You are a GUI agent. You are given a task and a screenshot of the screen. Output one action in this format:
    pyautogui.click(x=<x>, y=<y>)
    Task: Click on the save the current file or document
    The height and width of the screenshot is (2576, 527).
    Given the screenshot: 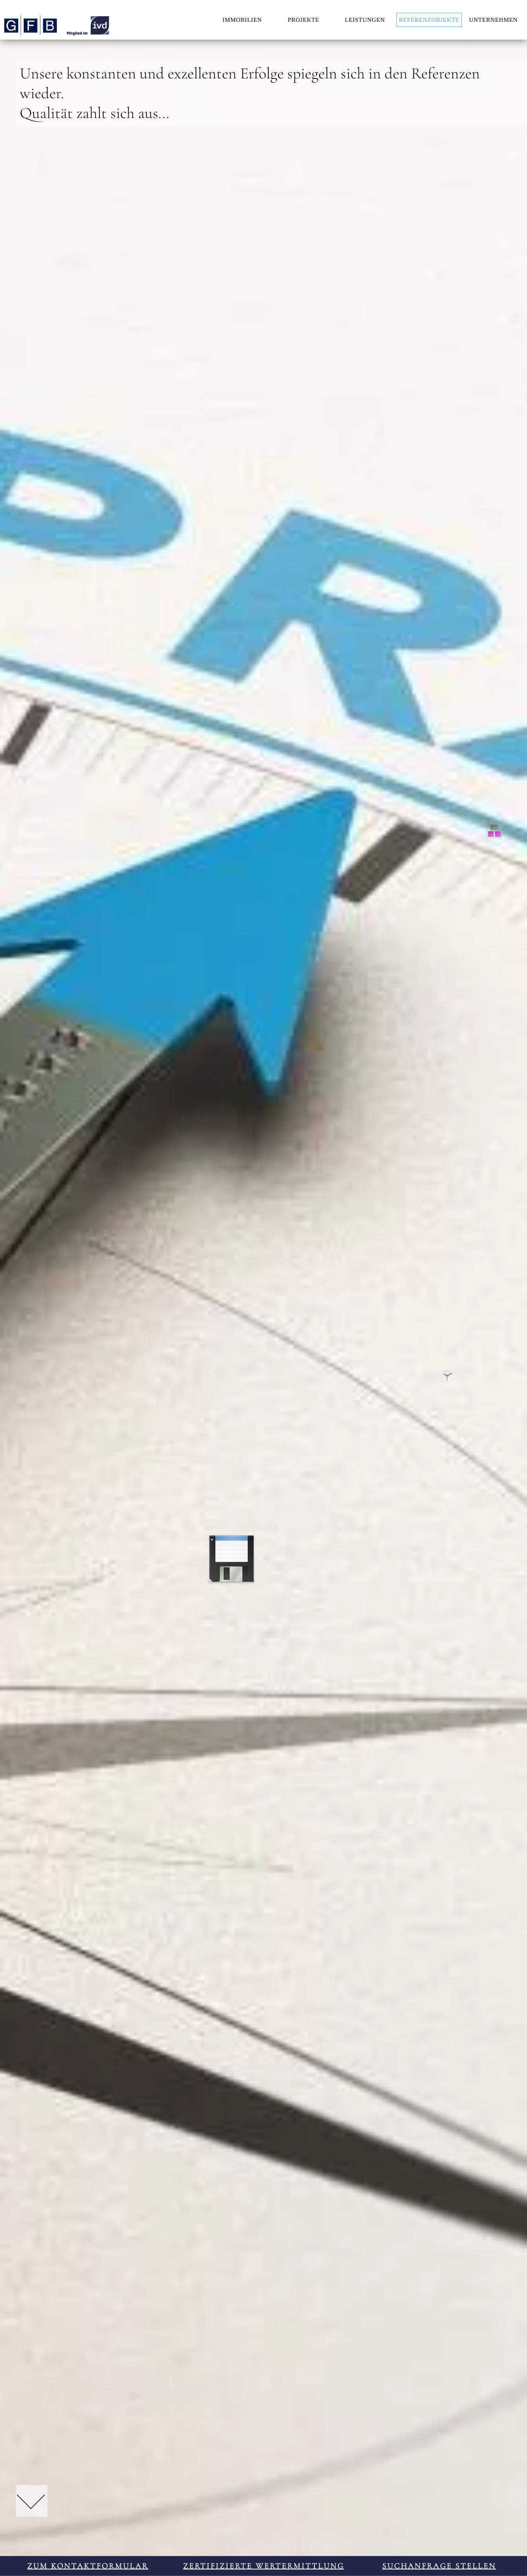 What is the action you would take?
    pyautogui.click(x=233, y=1560)
    